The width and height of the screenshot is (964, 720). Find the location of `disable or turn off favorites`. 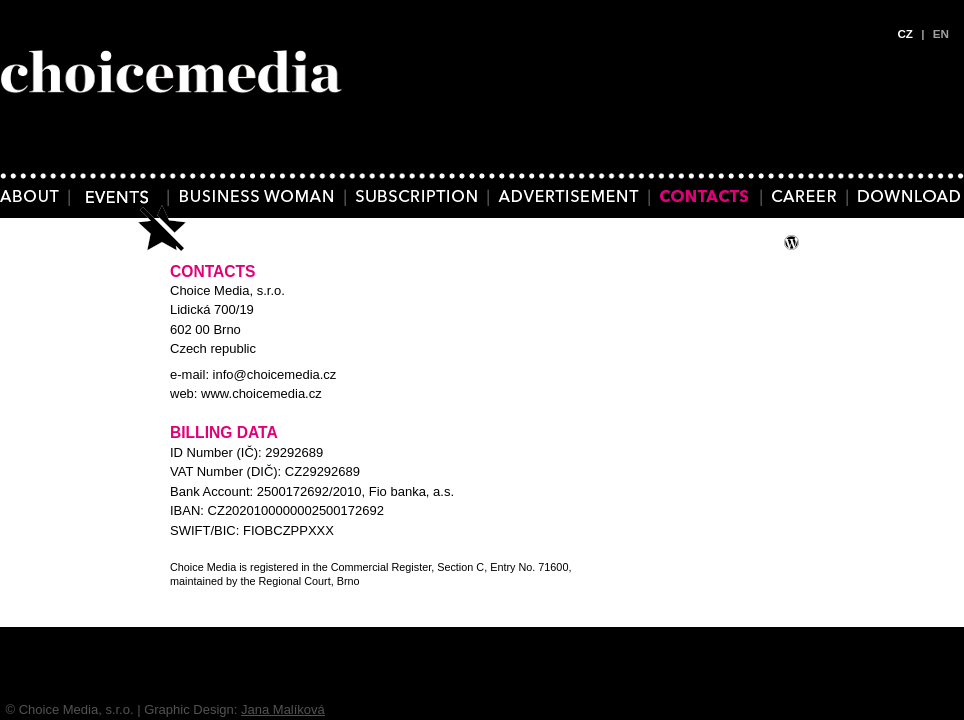

disable or turn off favorites is located at coordinates (162, 229).